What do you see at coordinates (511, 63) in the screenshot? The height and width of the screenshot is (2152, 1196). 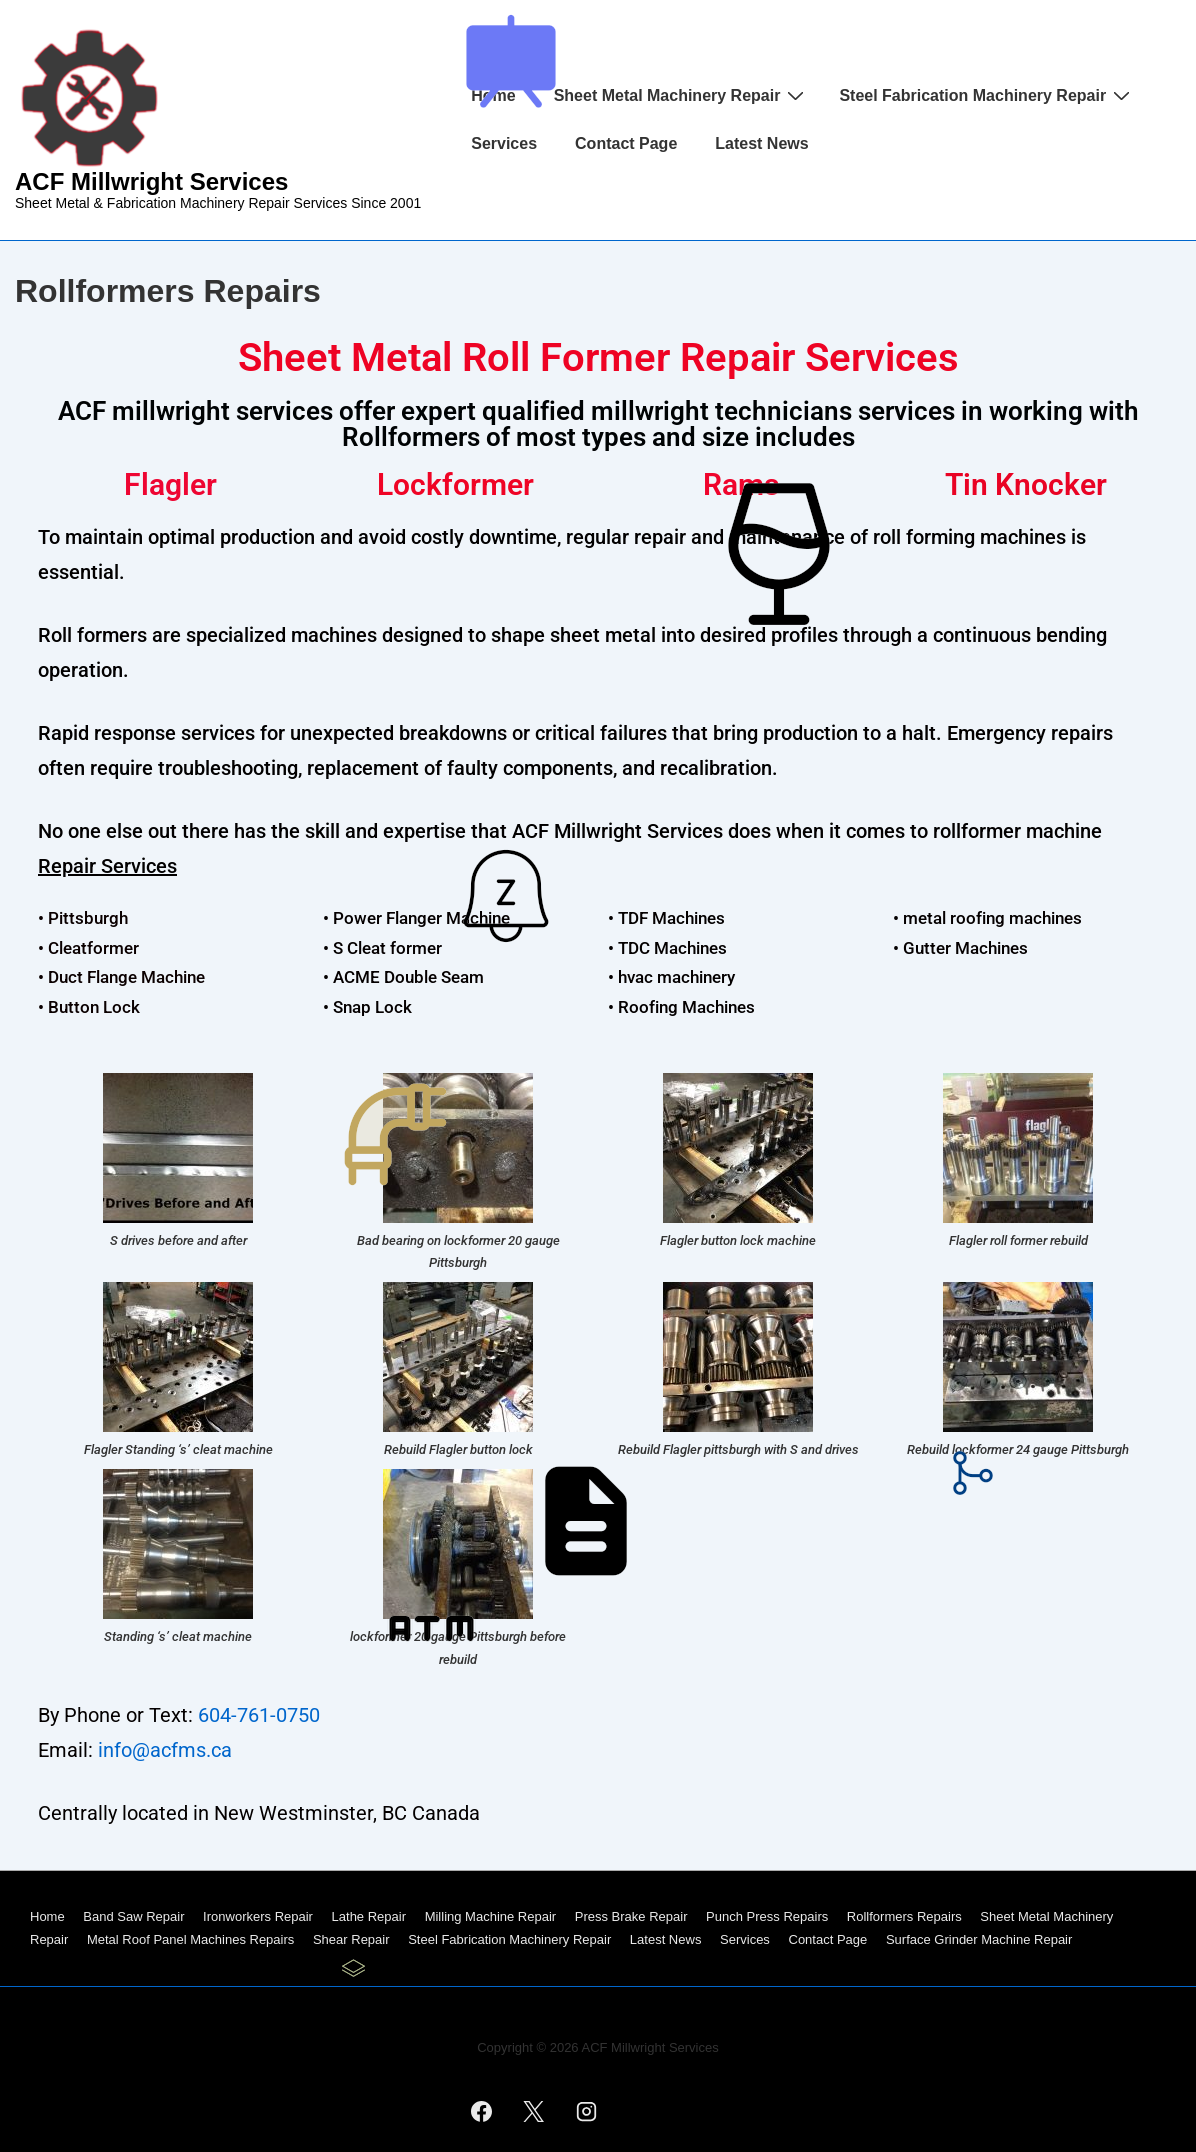 I see `start or view a presentation` at bounding box center [511, 63].